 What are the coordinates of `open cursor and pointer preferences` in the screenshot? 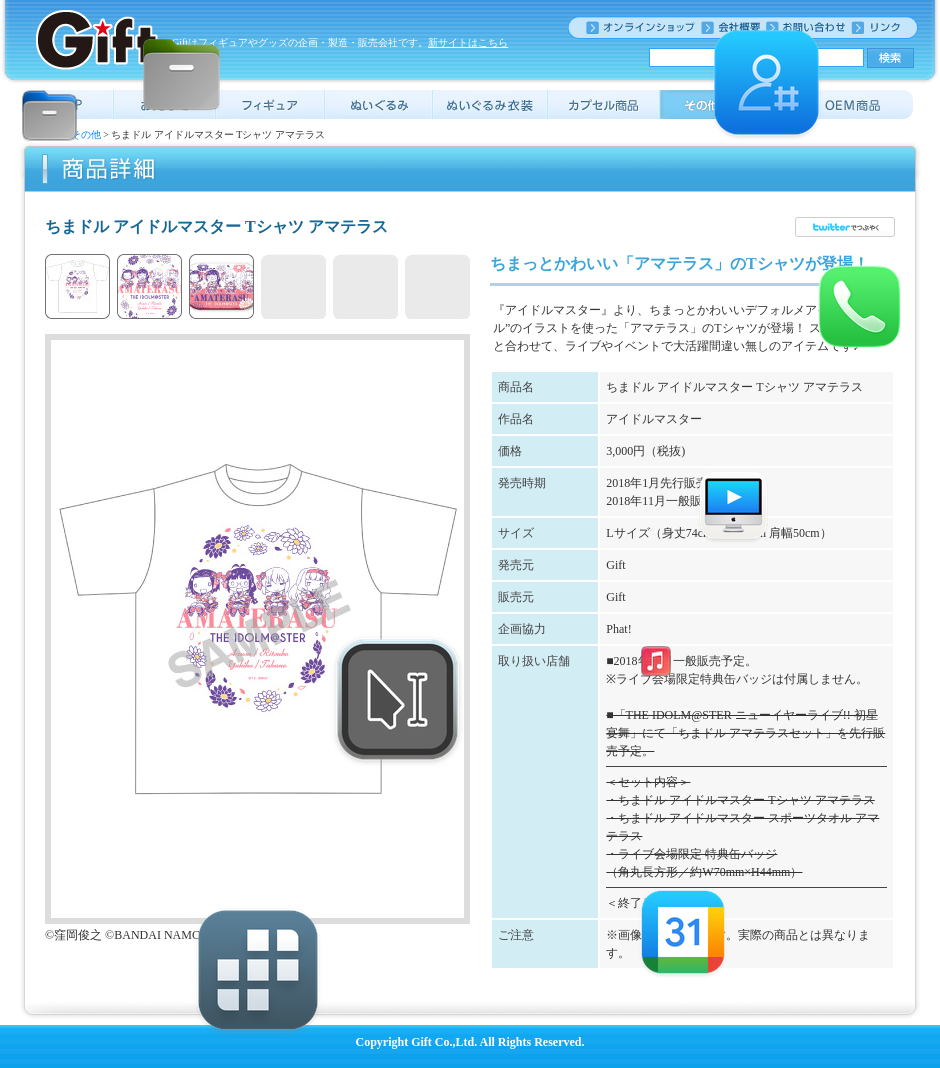 It's located at (397, 699).